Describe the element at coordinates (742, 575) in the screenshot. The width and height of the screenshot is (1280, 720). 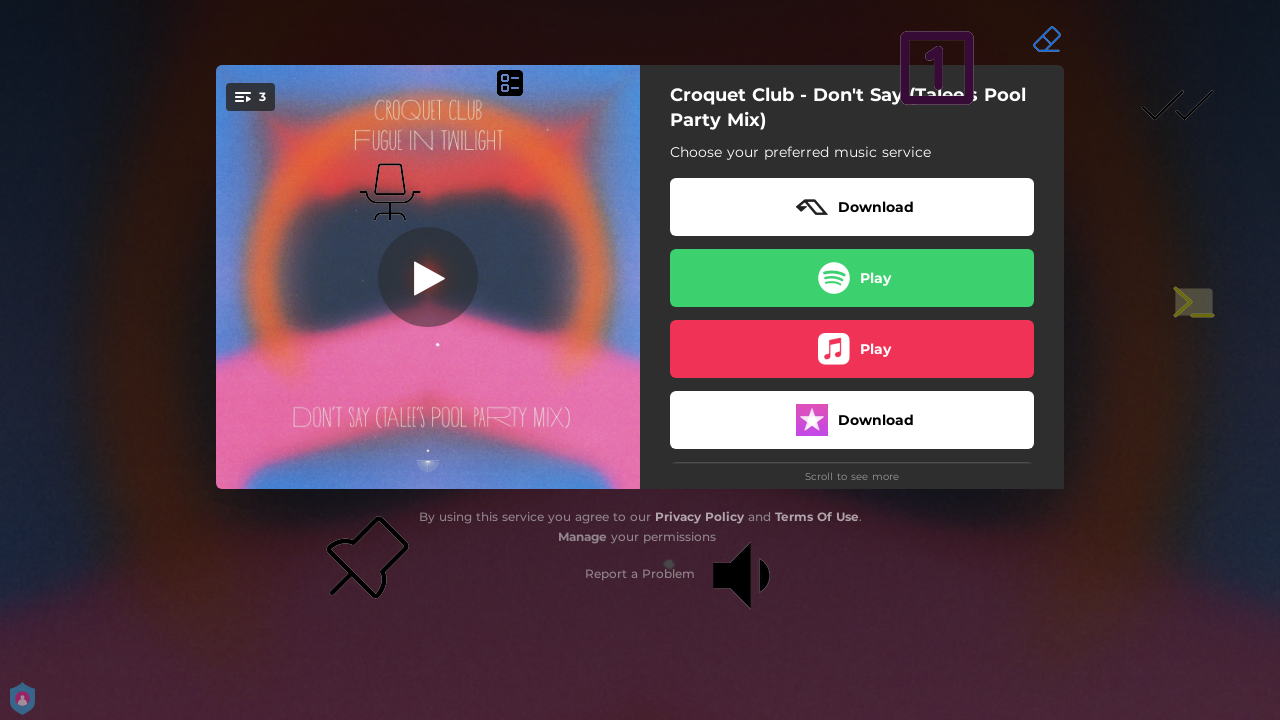
I see `decrease audio volume` at that location.